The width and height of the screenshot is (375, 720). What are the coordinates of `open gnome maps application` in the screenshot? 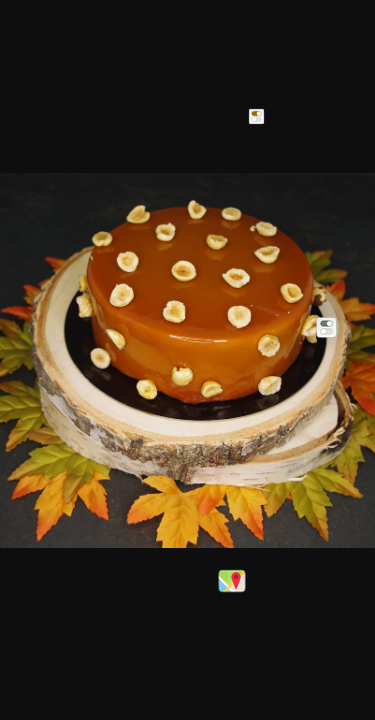 It's located at (232, 581).